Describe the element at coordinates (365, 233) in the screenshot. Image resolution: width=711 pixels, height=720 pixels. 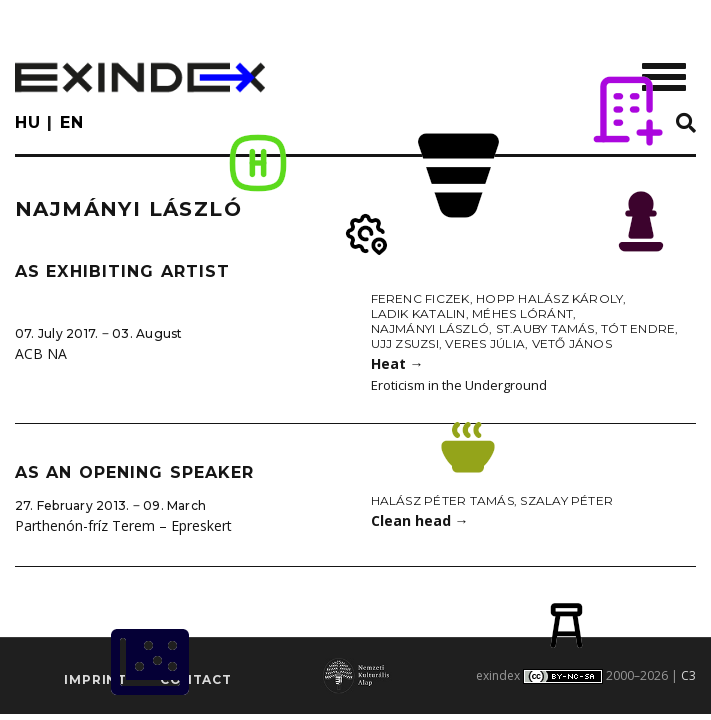
I see `pin settings to a specific location` at that location.